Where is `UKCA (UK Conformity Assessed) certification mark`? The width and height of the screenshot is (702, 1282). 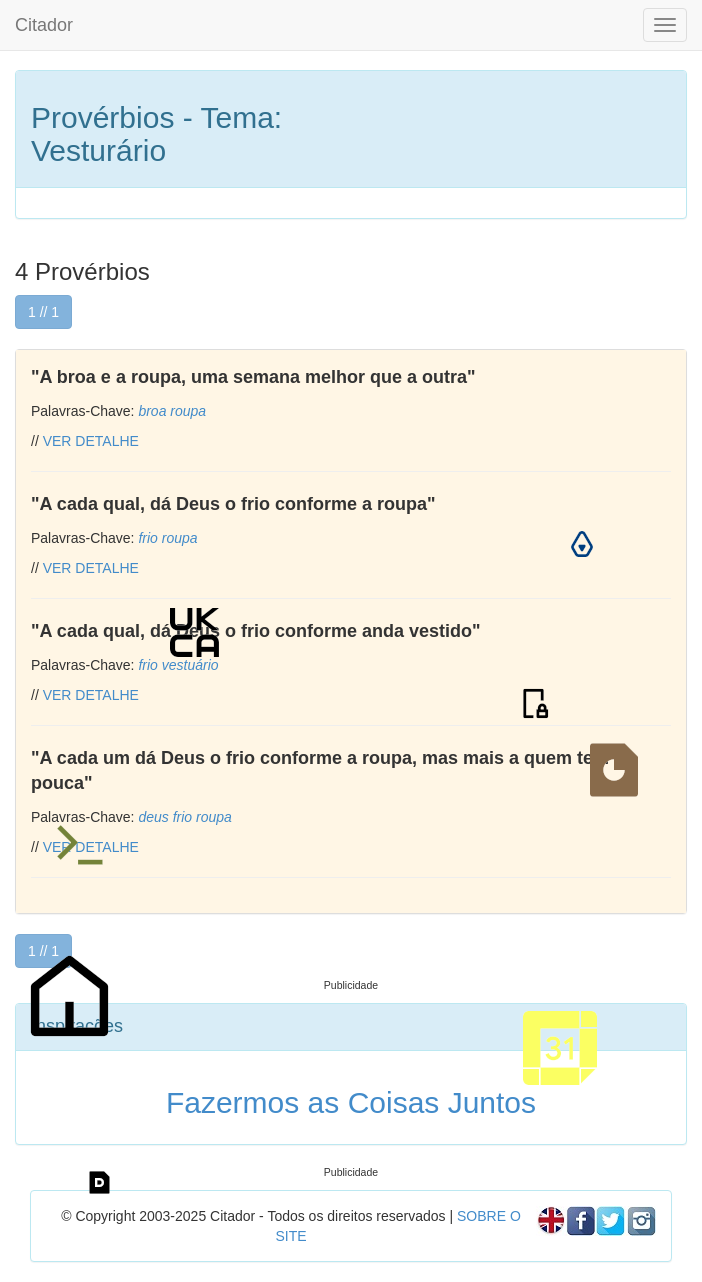
UKCA (UK Conformity Assessed) certification mark is located at coordinates (194, 632).